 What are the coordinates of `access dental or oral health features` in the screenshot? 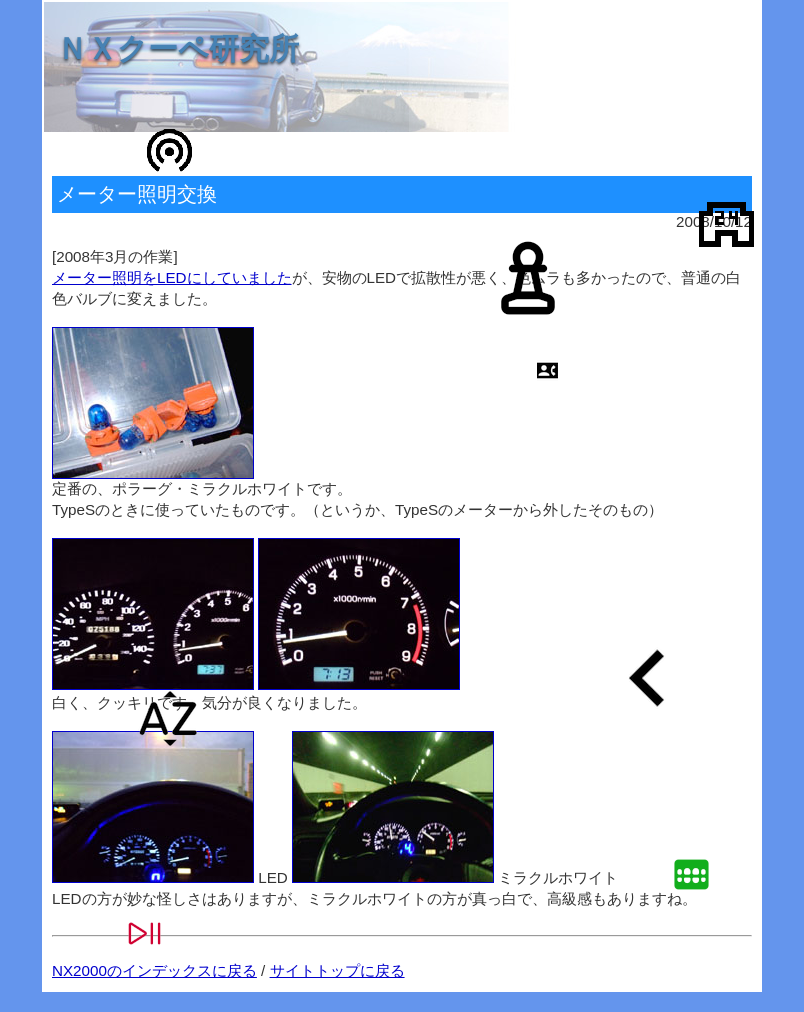 It's located at (691, 874).